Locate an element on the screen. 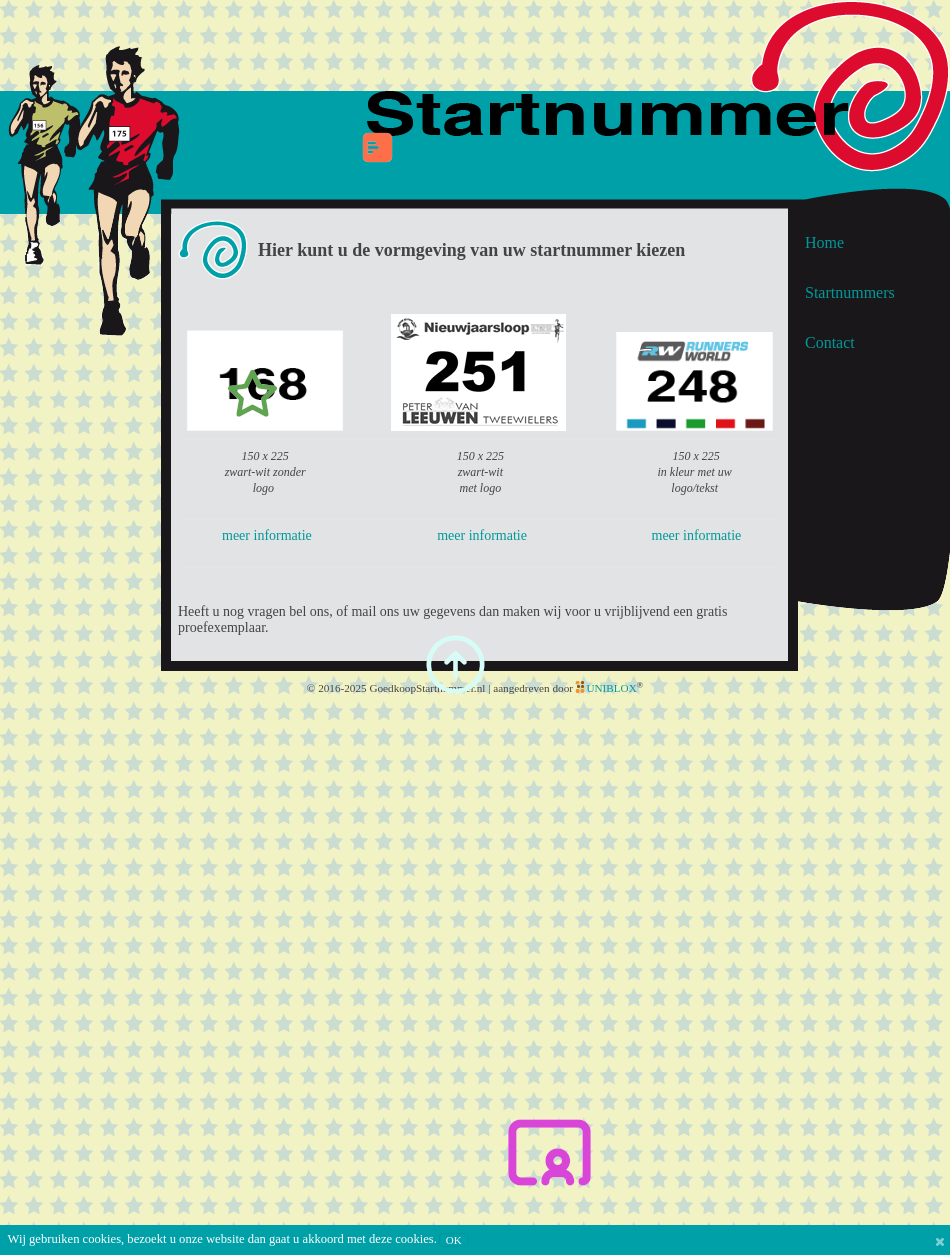 This screenshot has height=1255, width=950. access teaching or presentation tools is located at coordinates (549, 1152).